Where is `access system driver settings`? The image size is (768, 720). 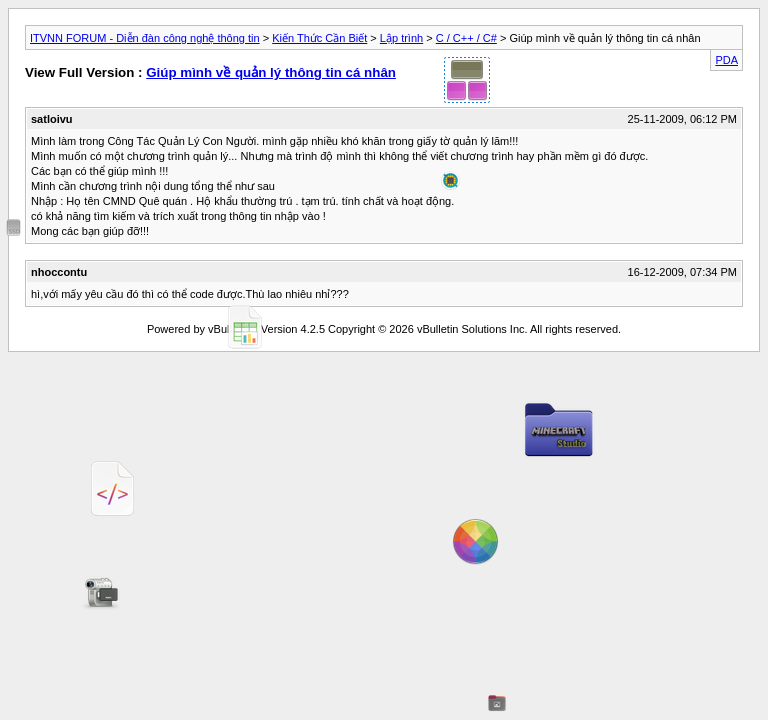 access system driver settings is located at coordinates (450, 180).